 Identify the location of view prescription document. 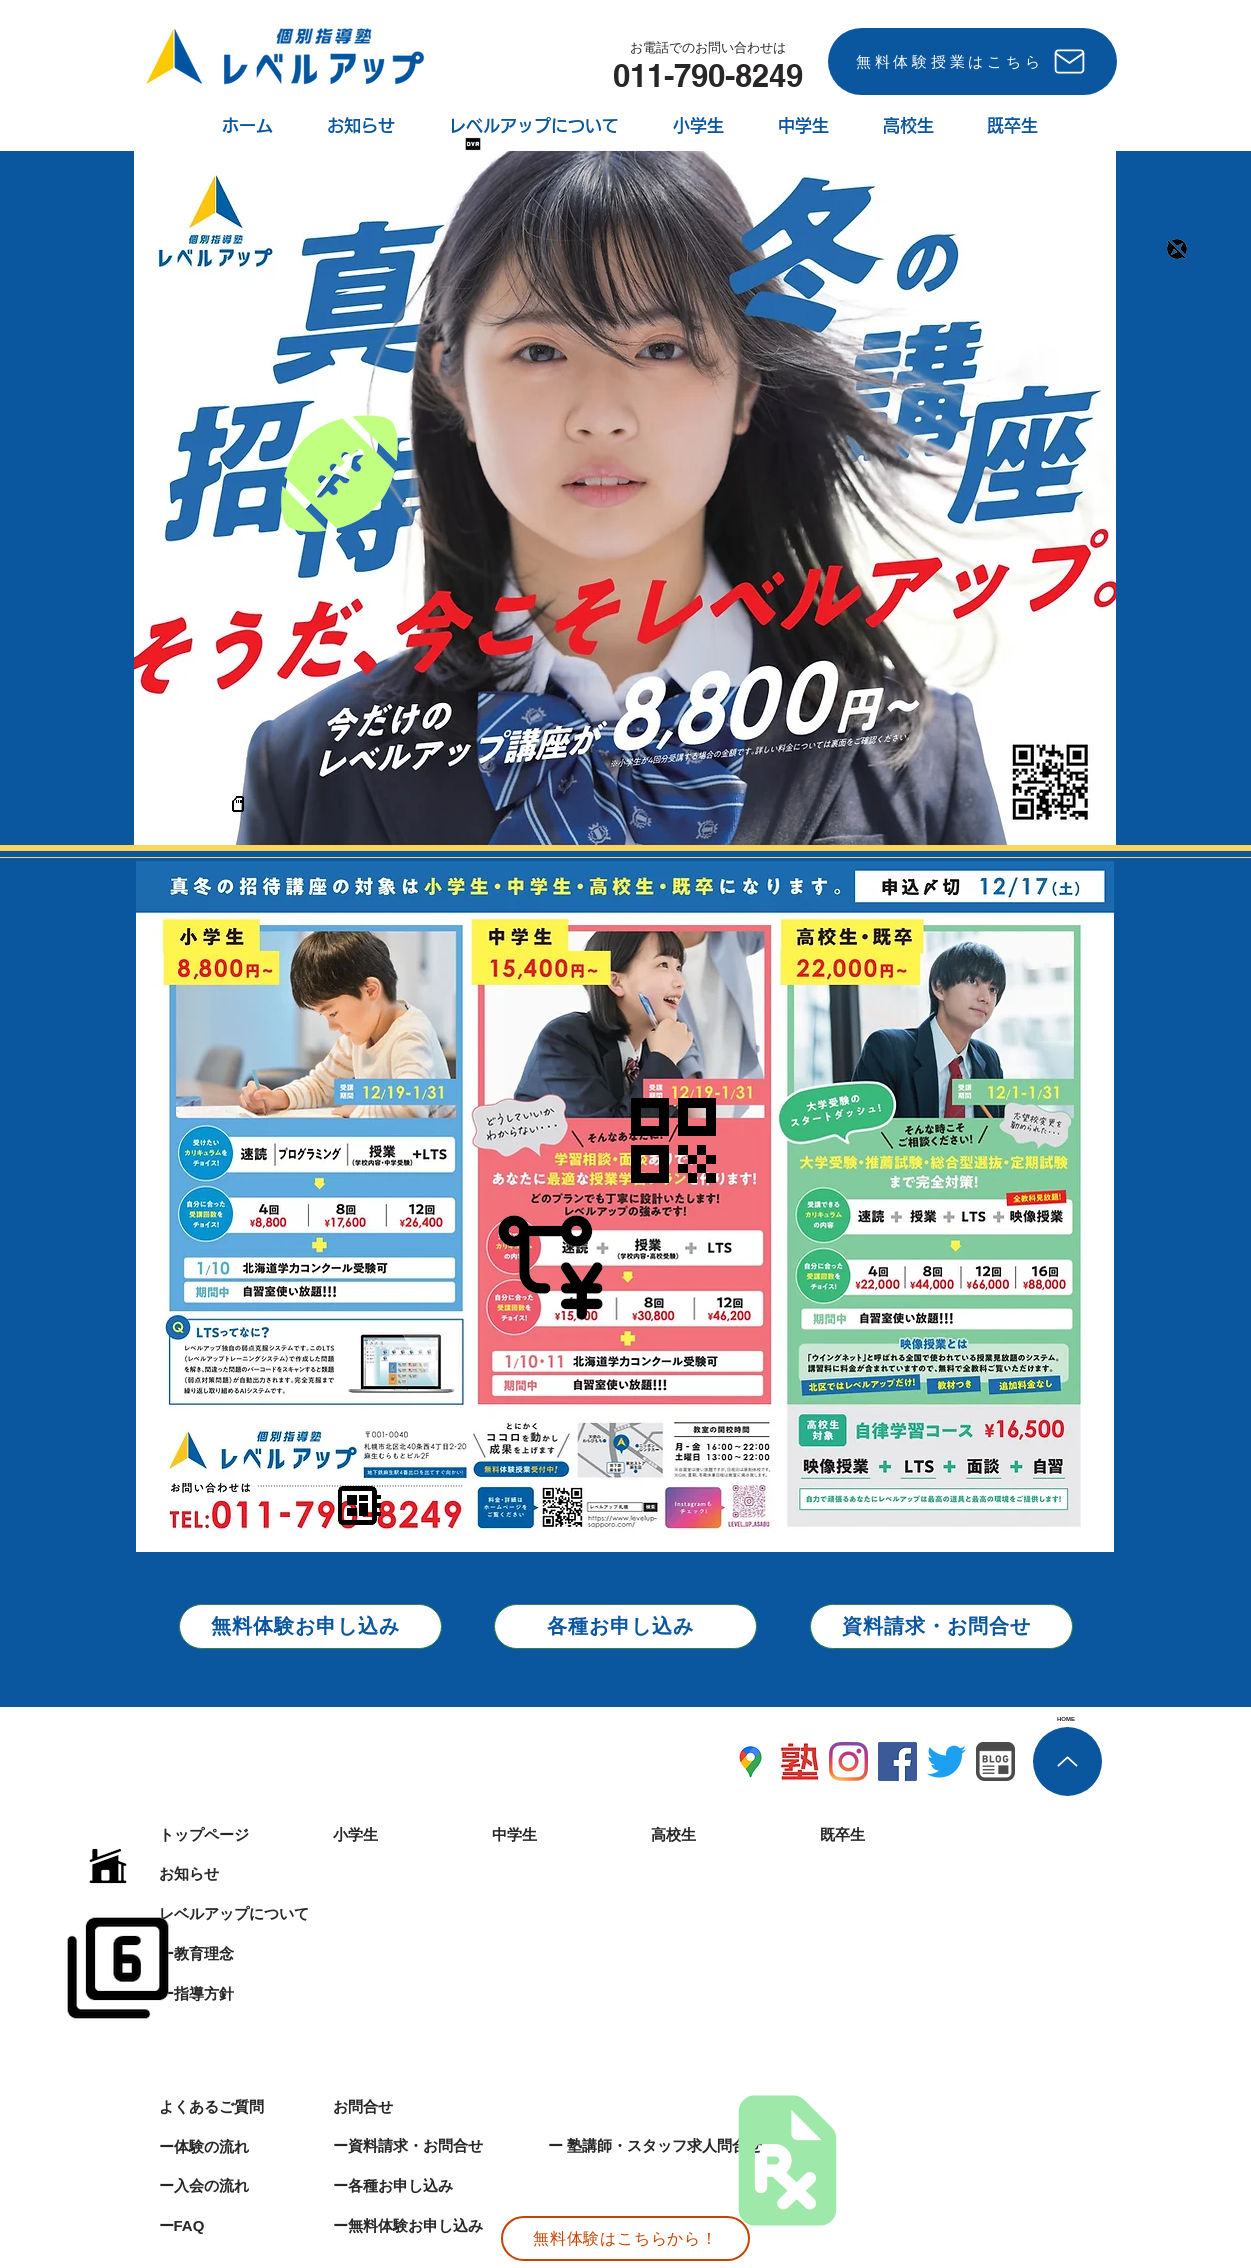
(787, 2160).